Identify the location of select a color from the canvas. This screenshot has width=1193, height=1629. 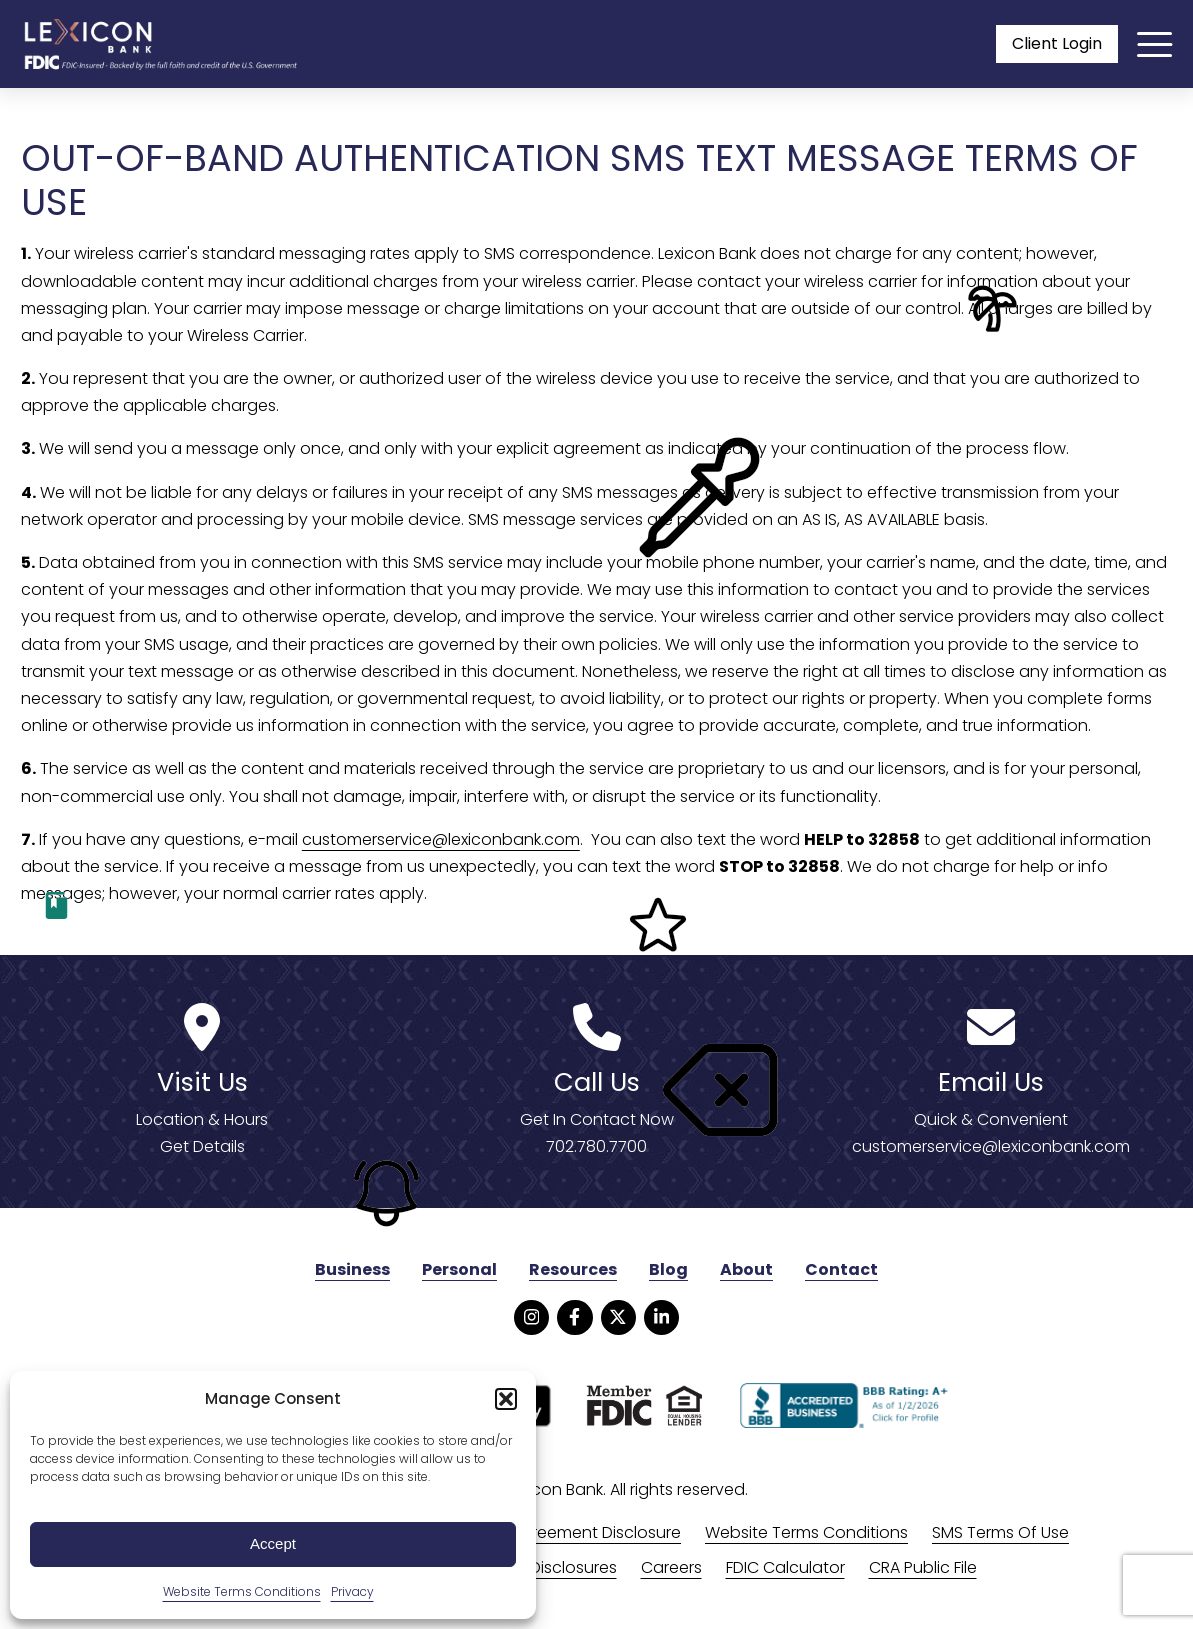
(699, 497).